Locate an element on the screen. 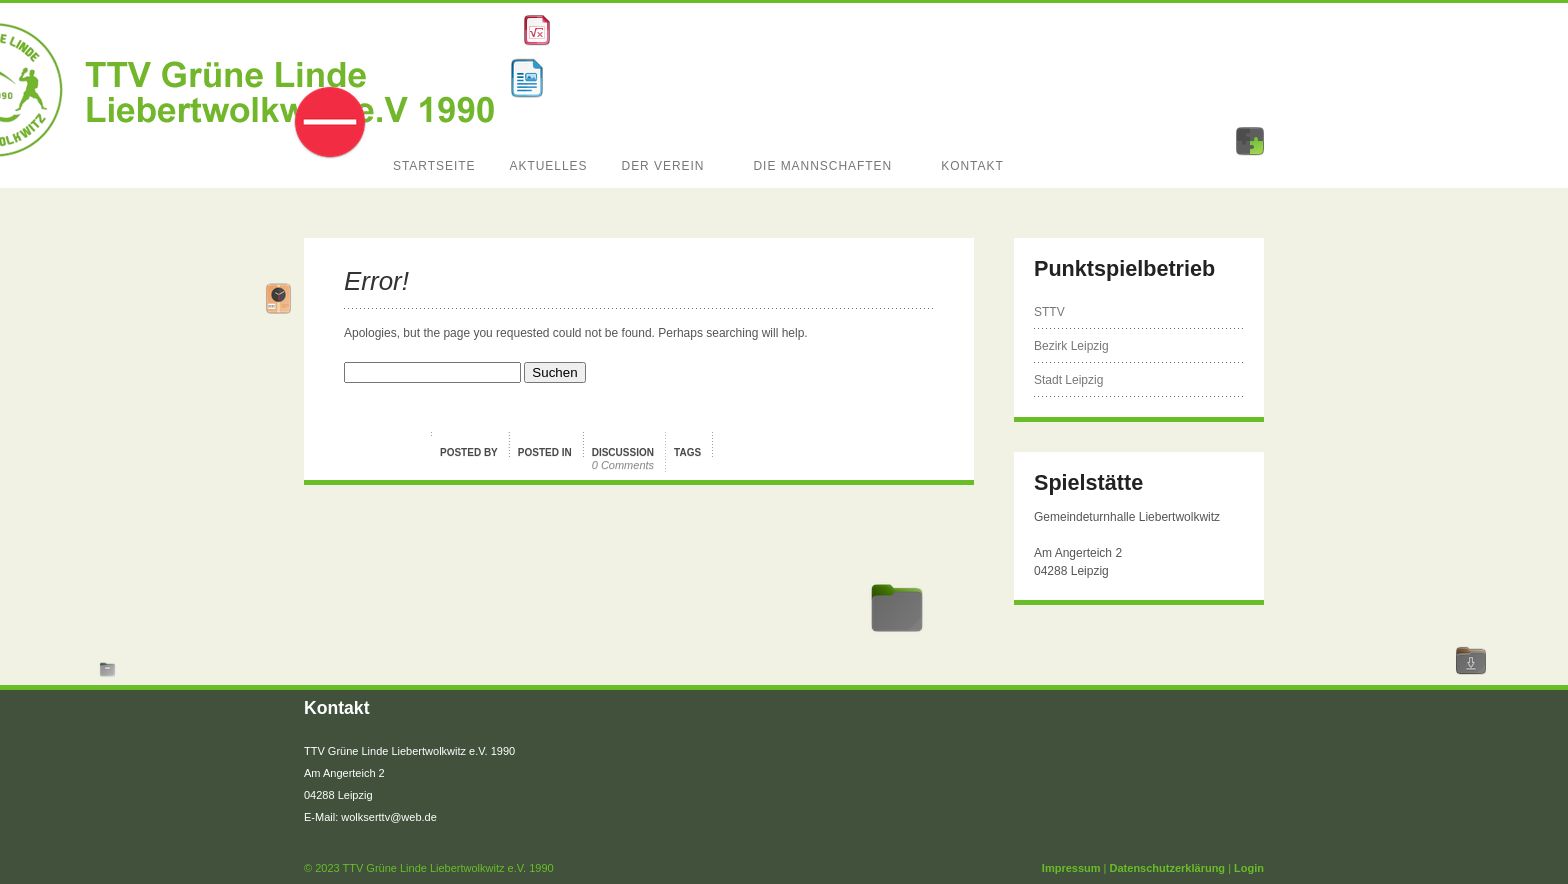 The width and height of the screenshot is (1568, 884). open a formula template file is located at coordinates (537, 30).